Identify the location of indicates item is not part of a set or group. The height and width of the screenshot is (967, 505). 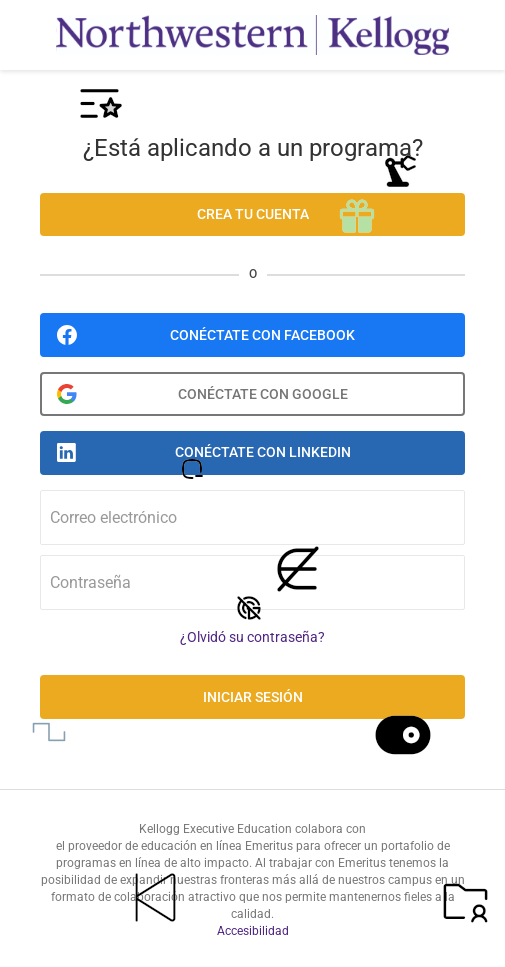
(298, 569).